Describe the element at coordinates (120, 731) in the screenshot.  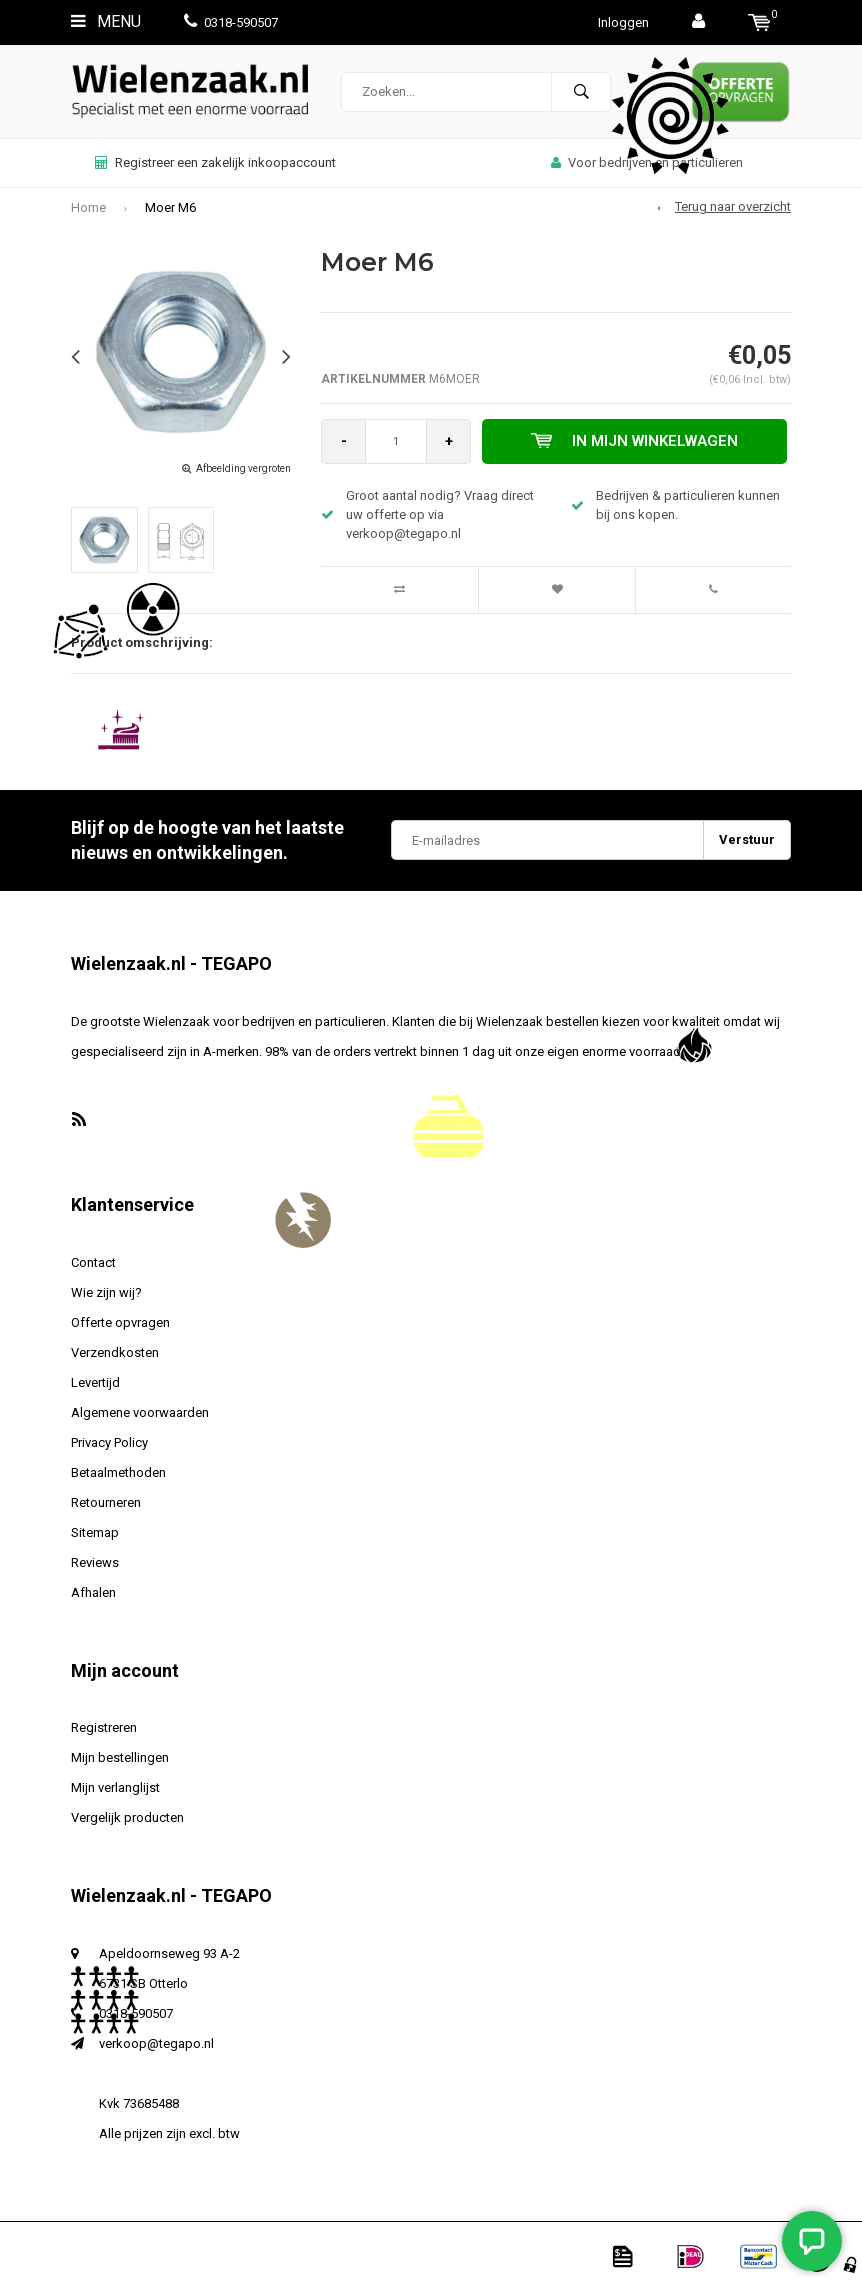
I see `access dental care or oral hygiene settings` at that location.